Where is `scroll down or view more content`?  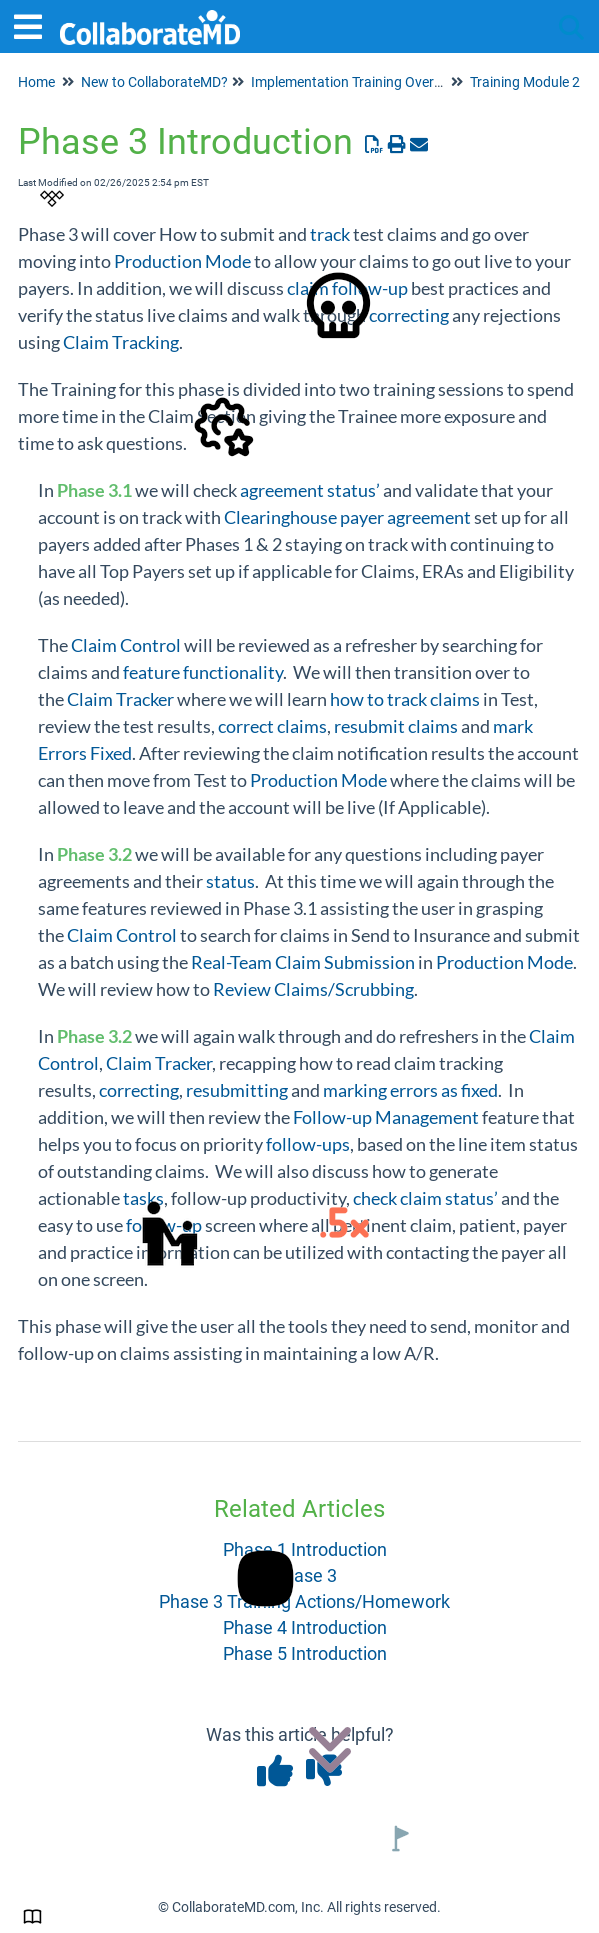 scroll down or view more content is located at coordinates (330, 1748).